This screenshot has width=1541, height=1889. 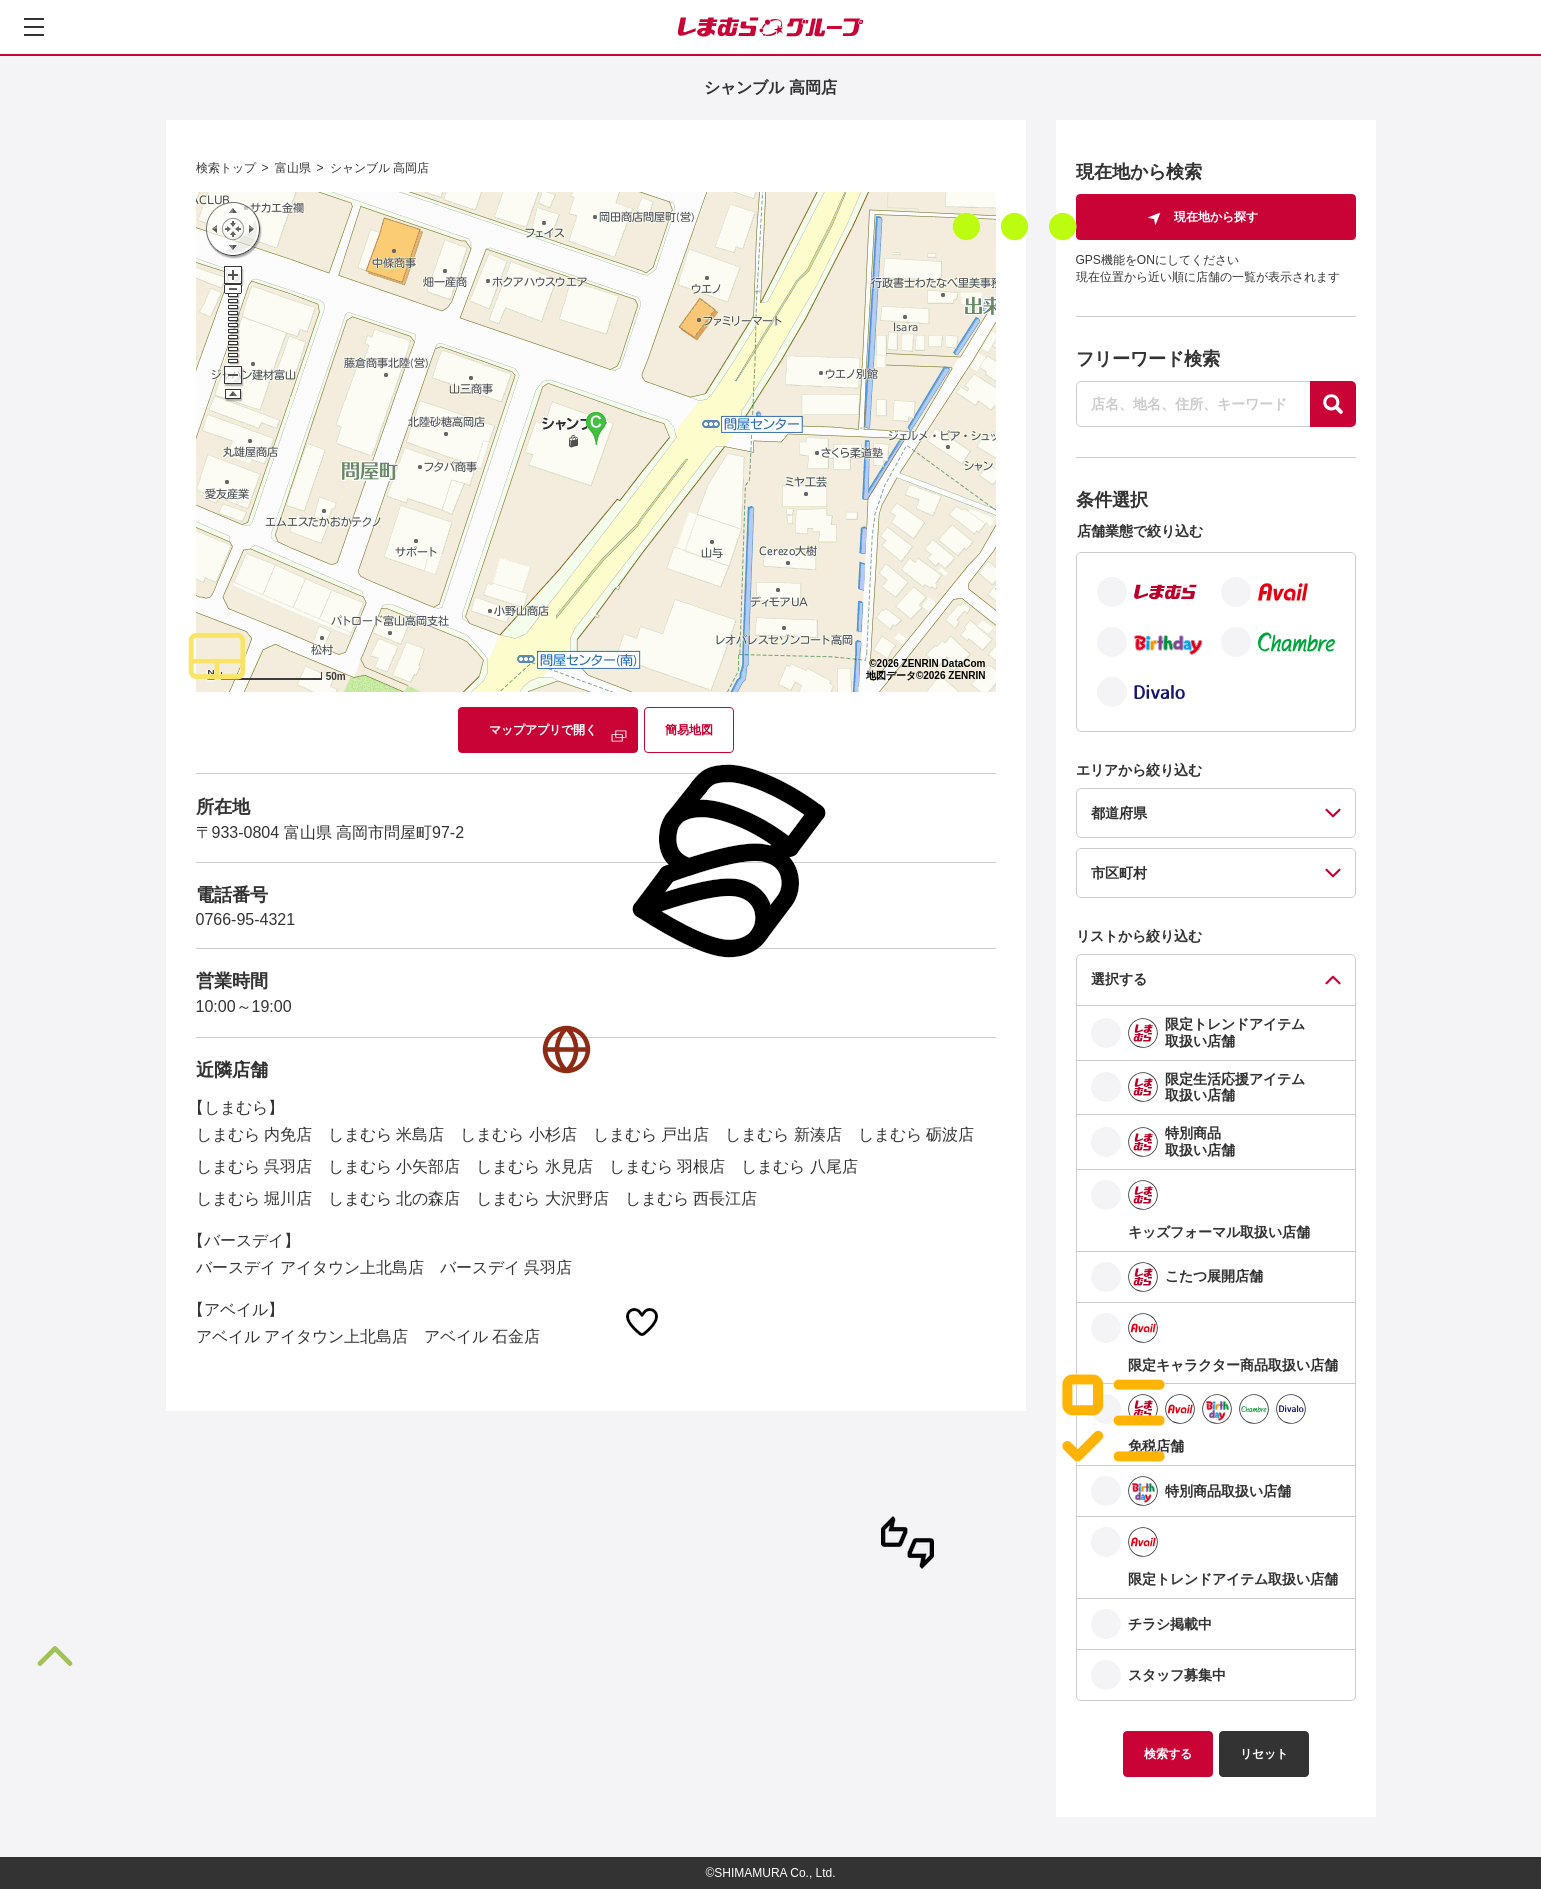 I want to click on rate or provide feedback, so click(x=907, y=1542).